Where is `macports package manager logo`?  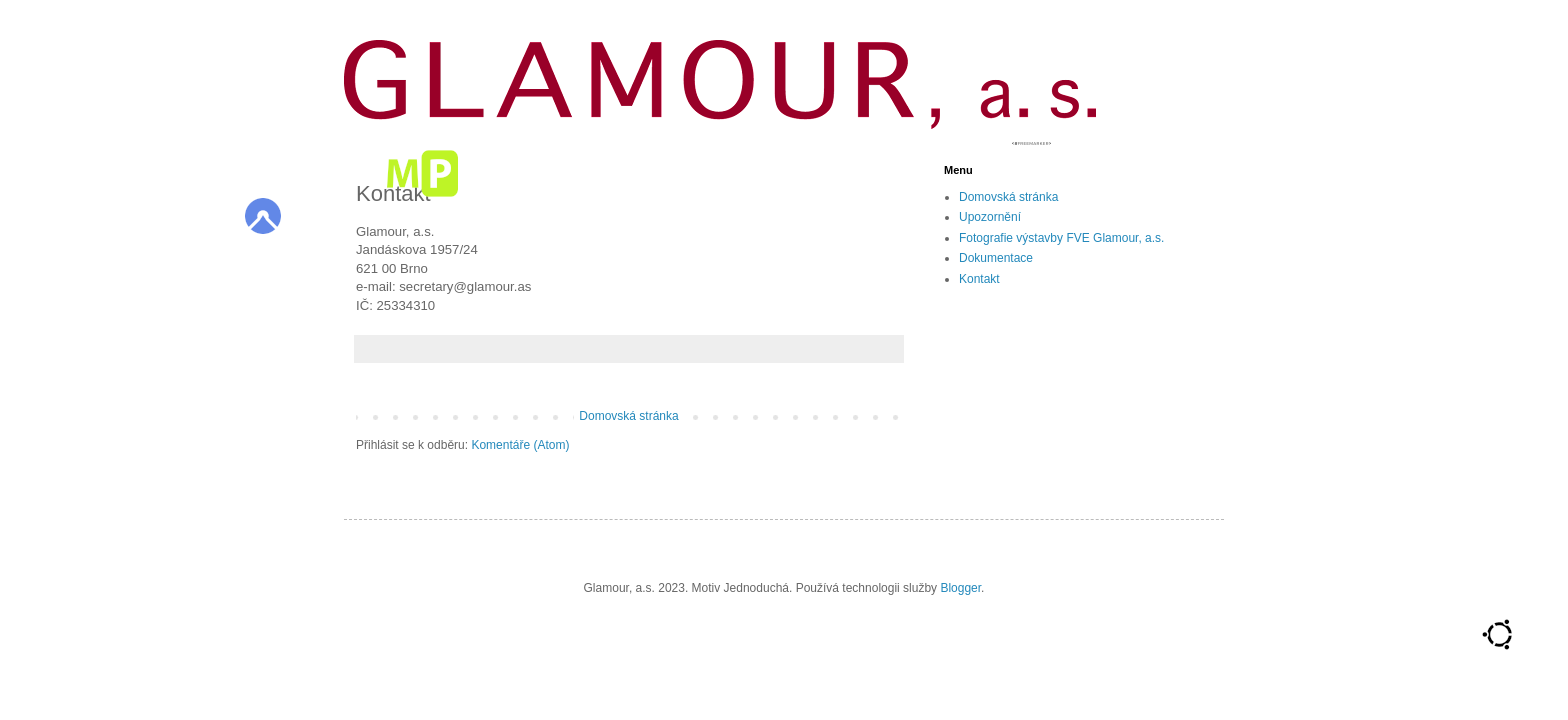
macports package manager logo is located at coordinates (422, 173).